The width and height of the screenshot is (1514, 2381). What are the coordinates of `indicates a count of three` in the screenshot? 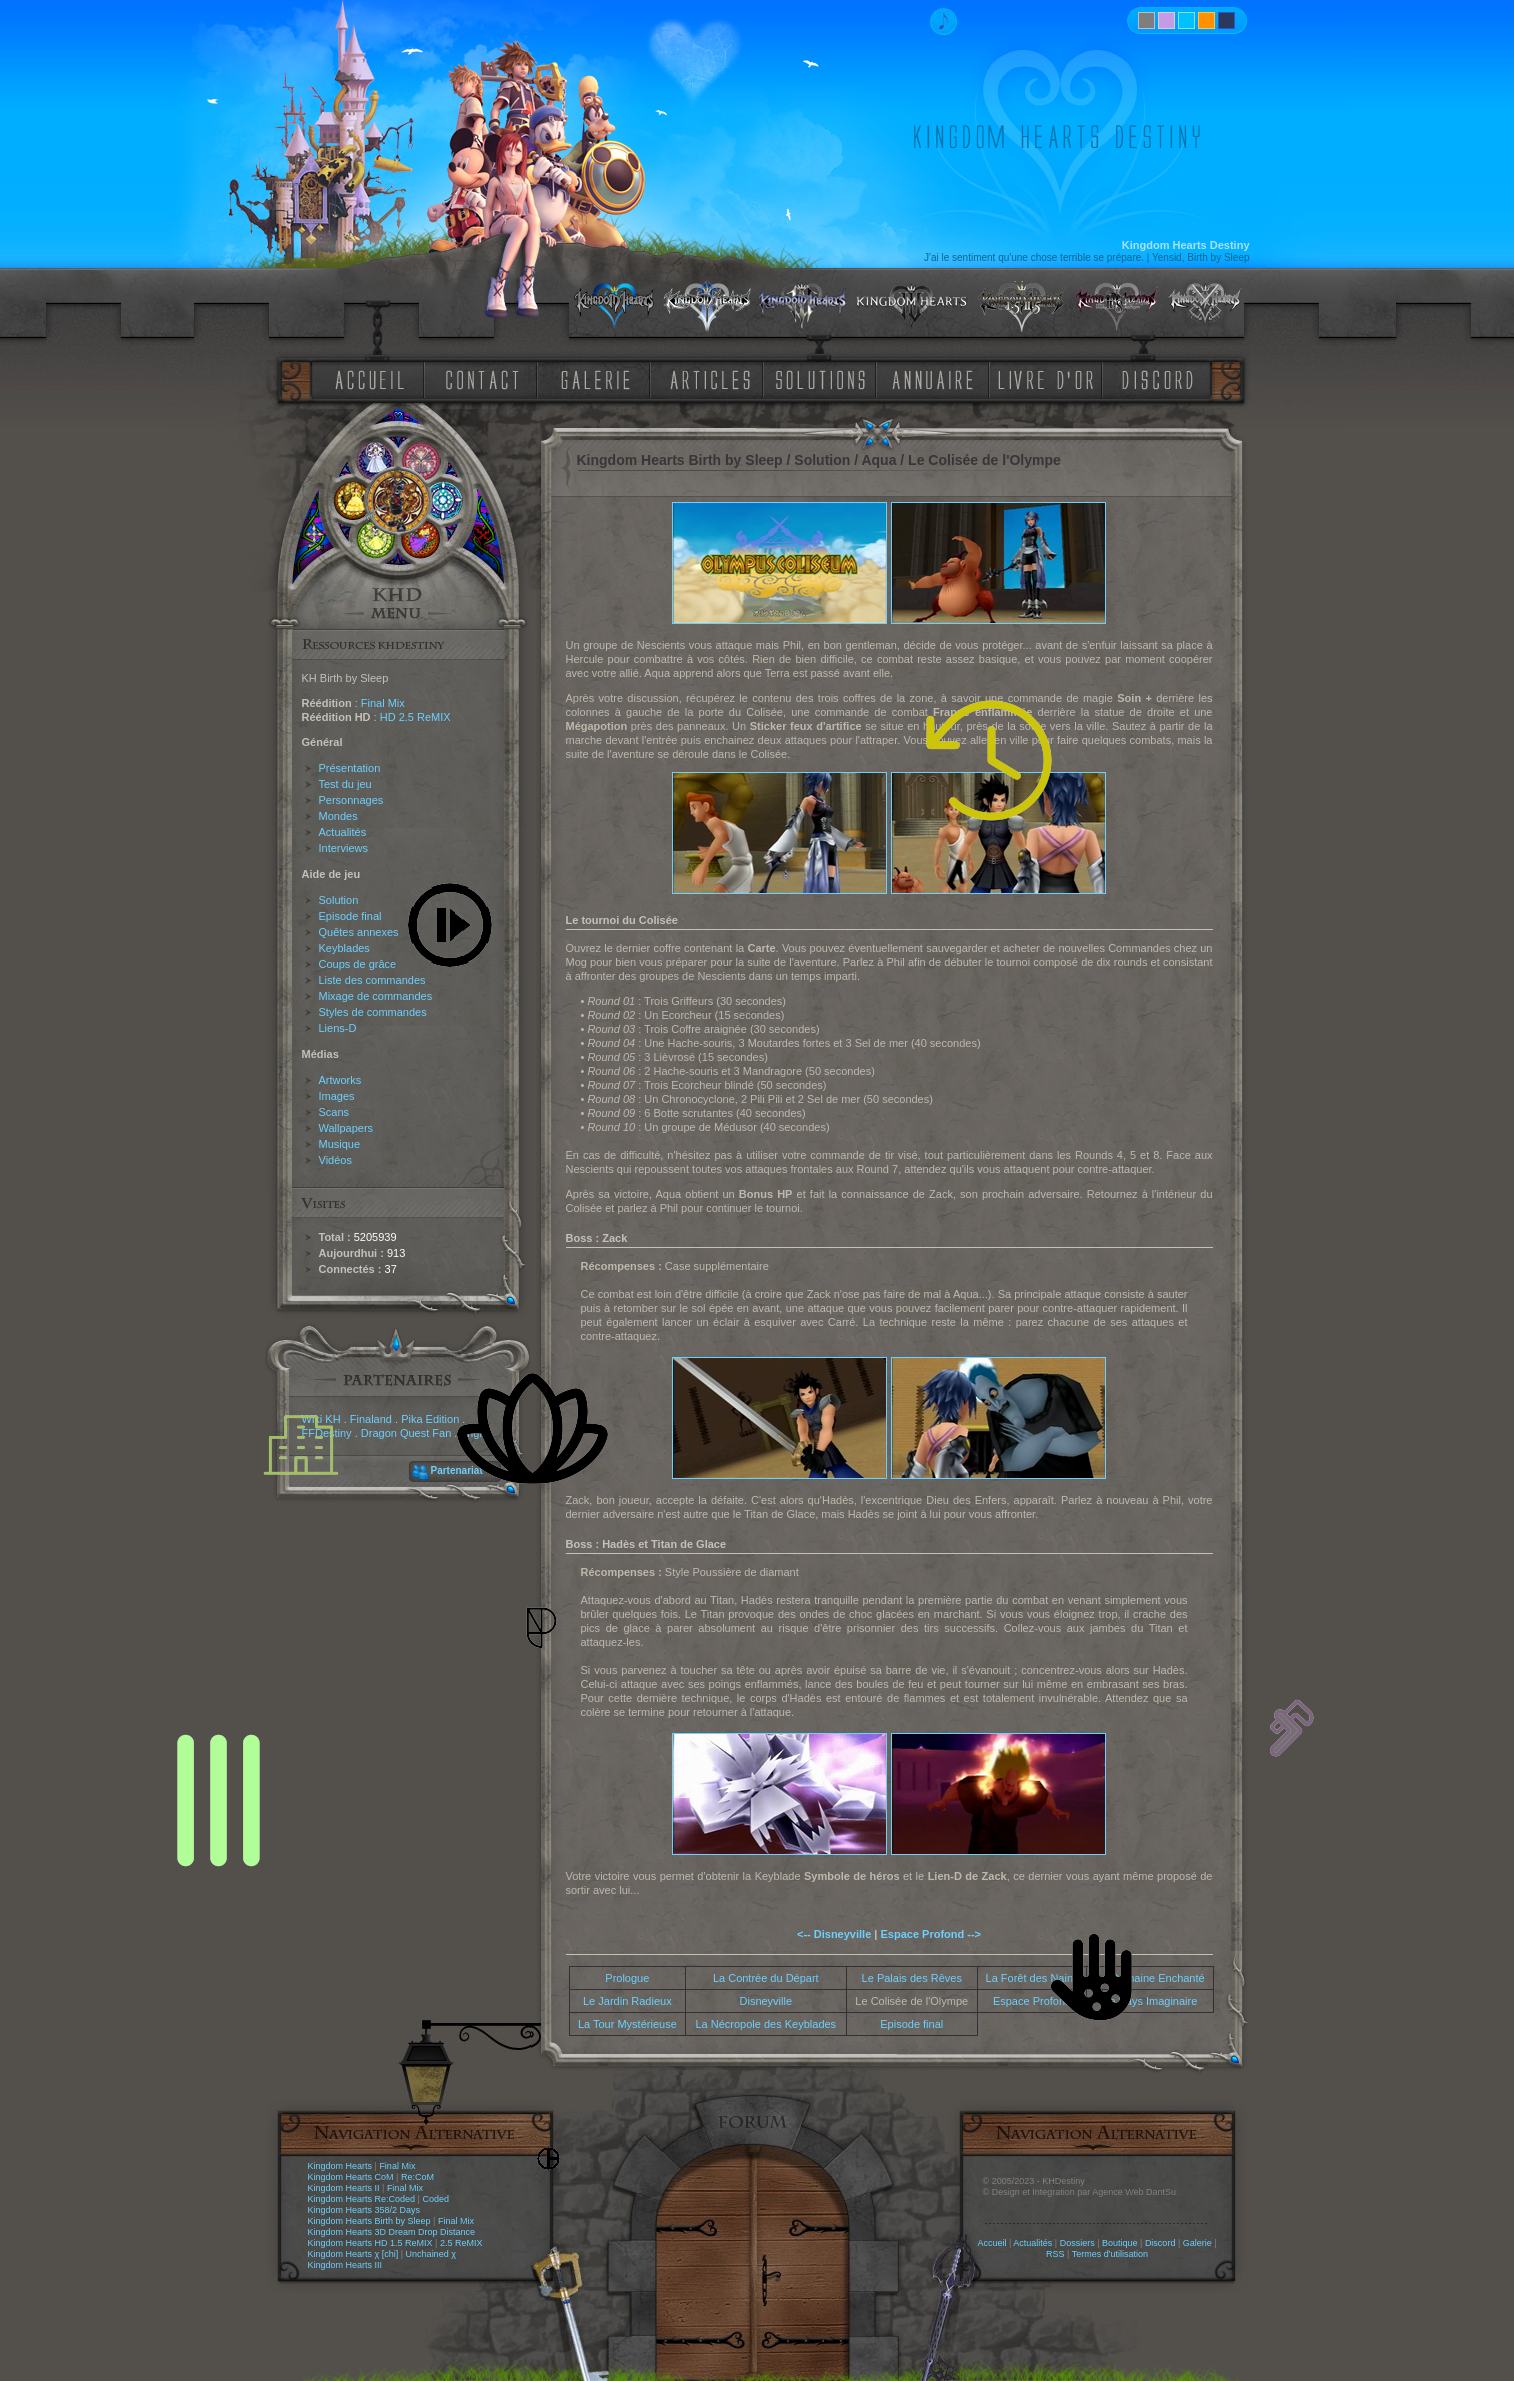 It's located at (218, 1800).